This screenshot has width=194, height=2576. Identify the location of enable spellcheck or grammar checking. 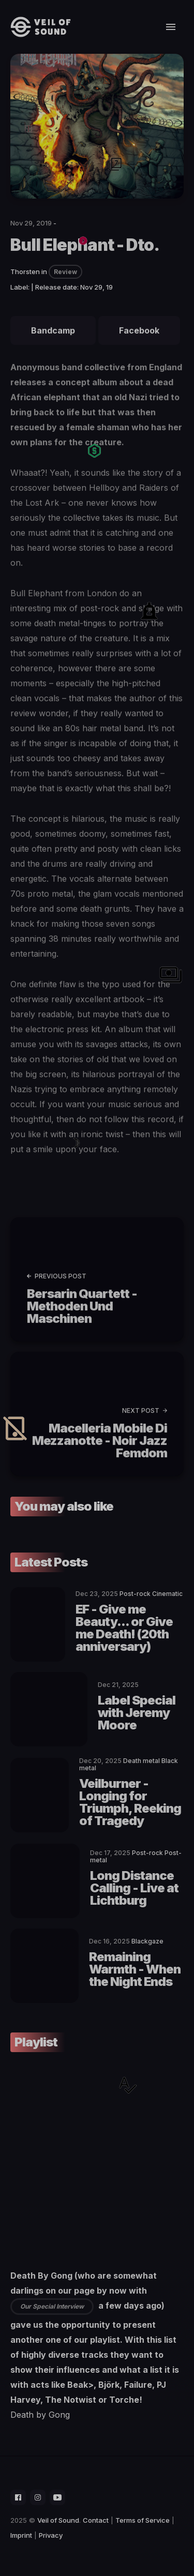
(127, 2085).